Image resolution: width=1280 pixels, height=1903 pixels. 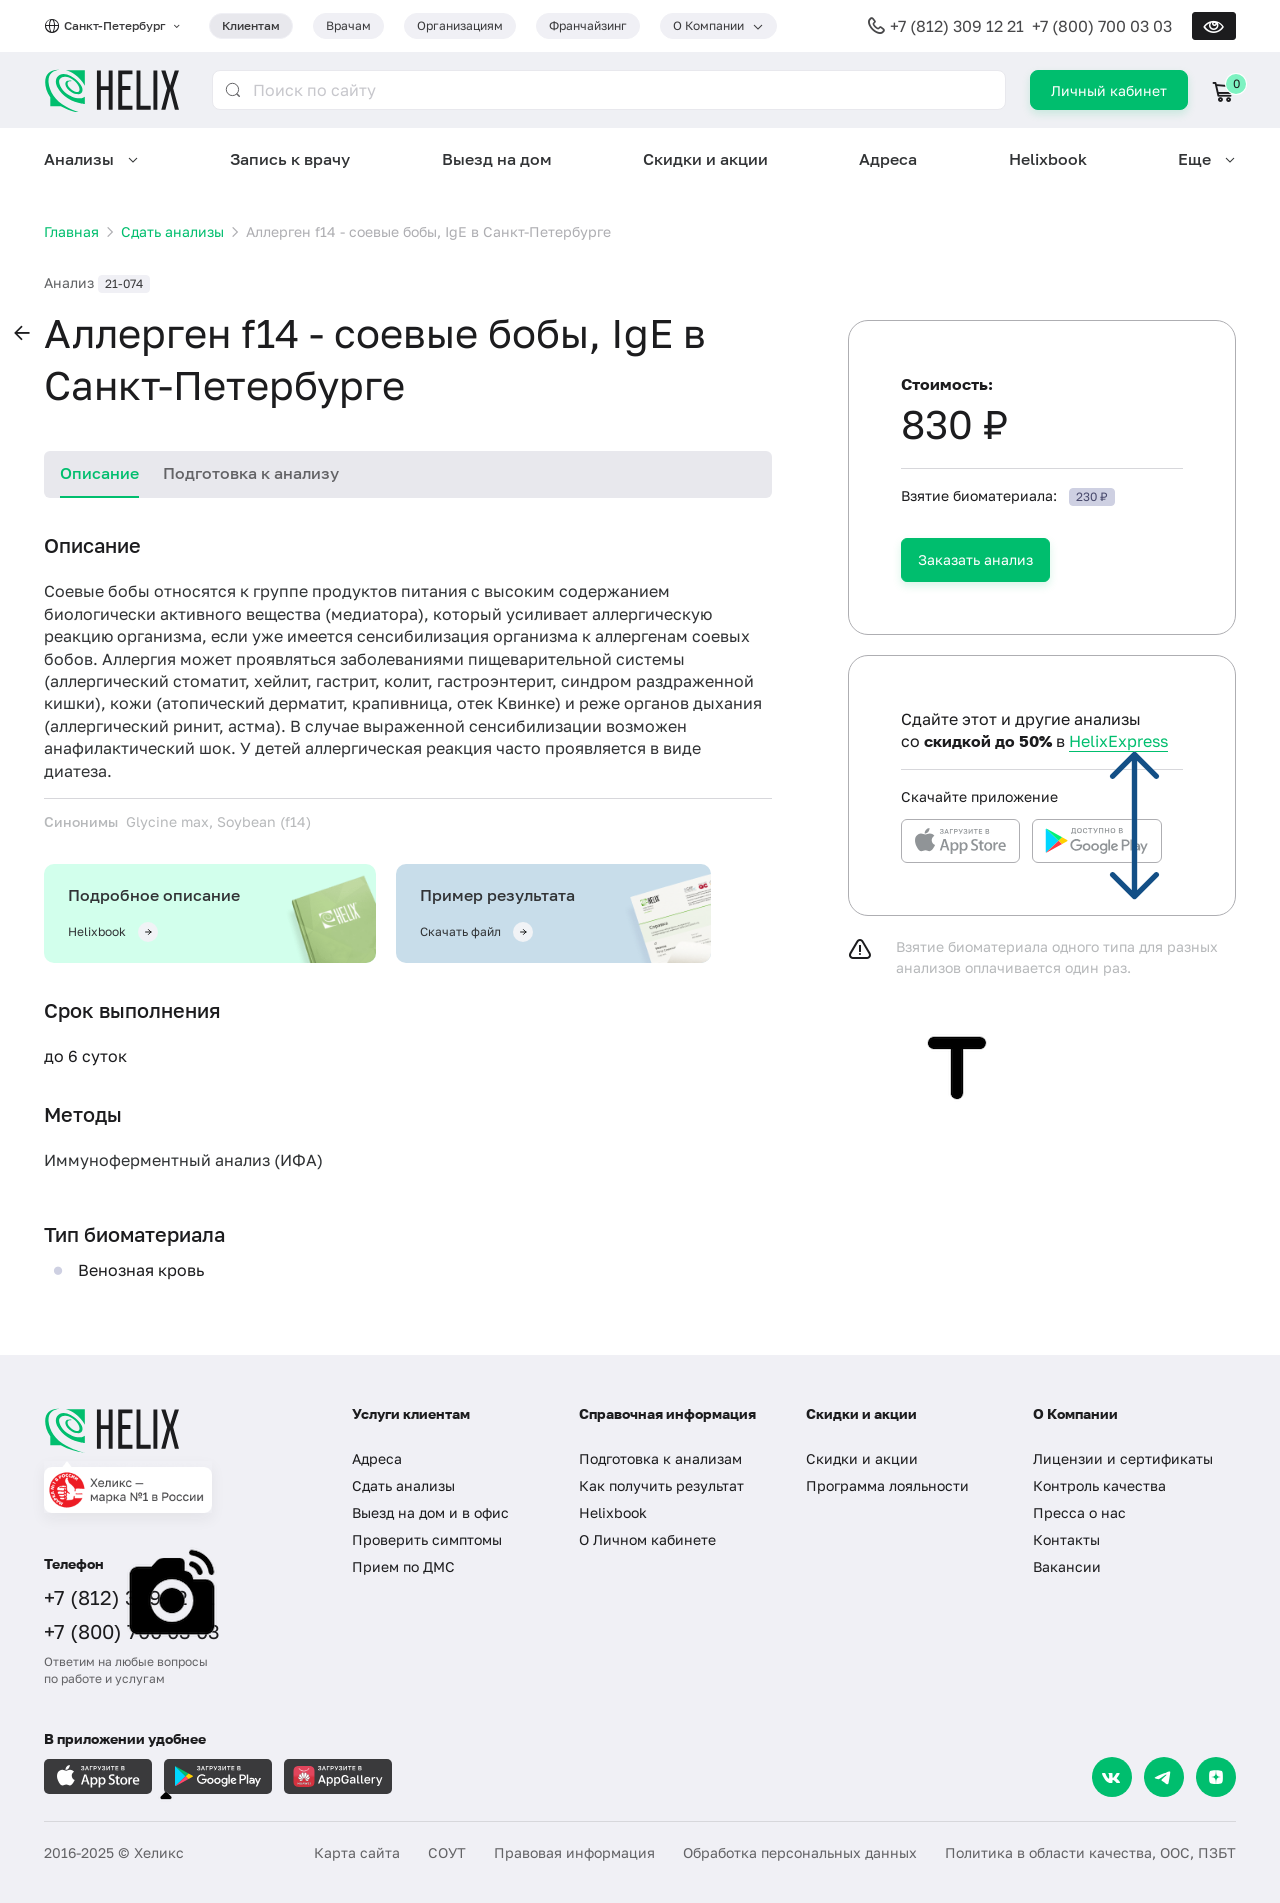 I want to click on expand content or reveal hidden options, so click(x=166, y=1796).